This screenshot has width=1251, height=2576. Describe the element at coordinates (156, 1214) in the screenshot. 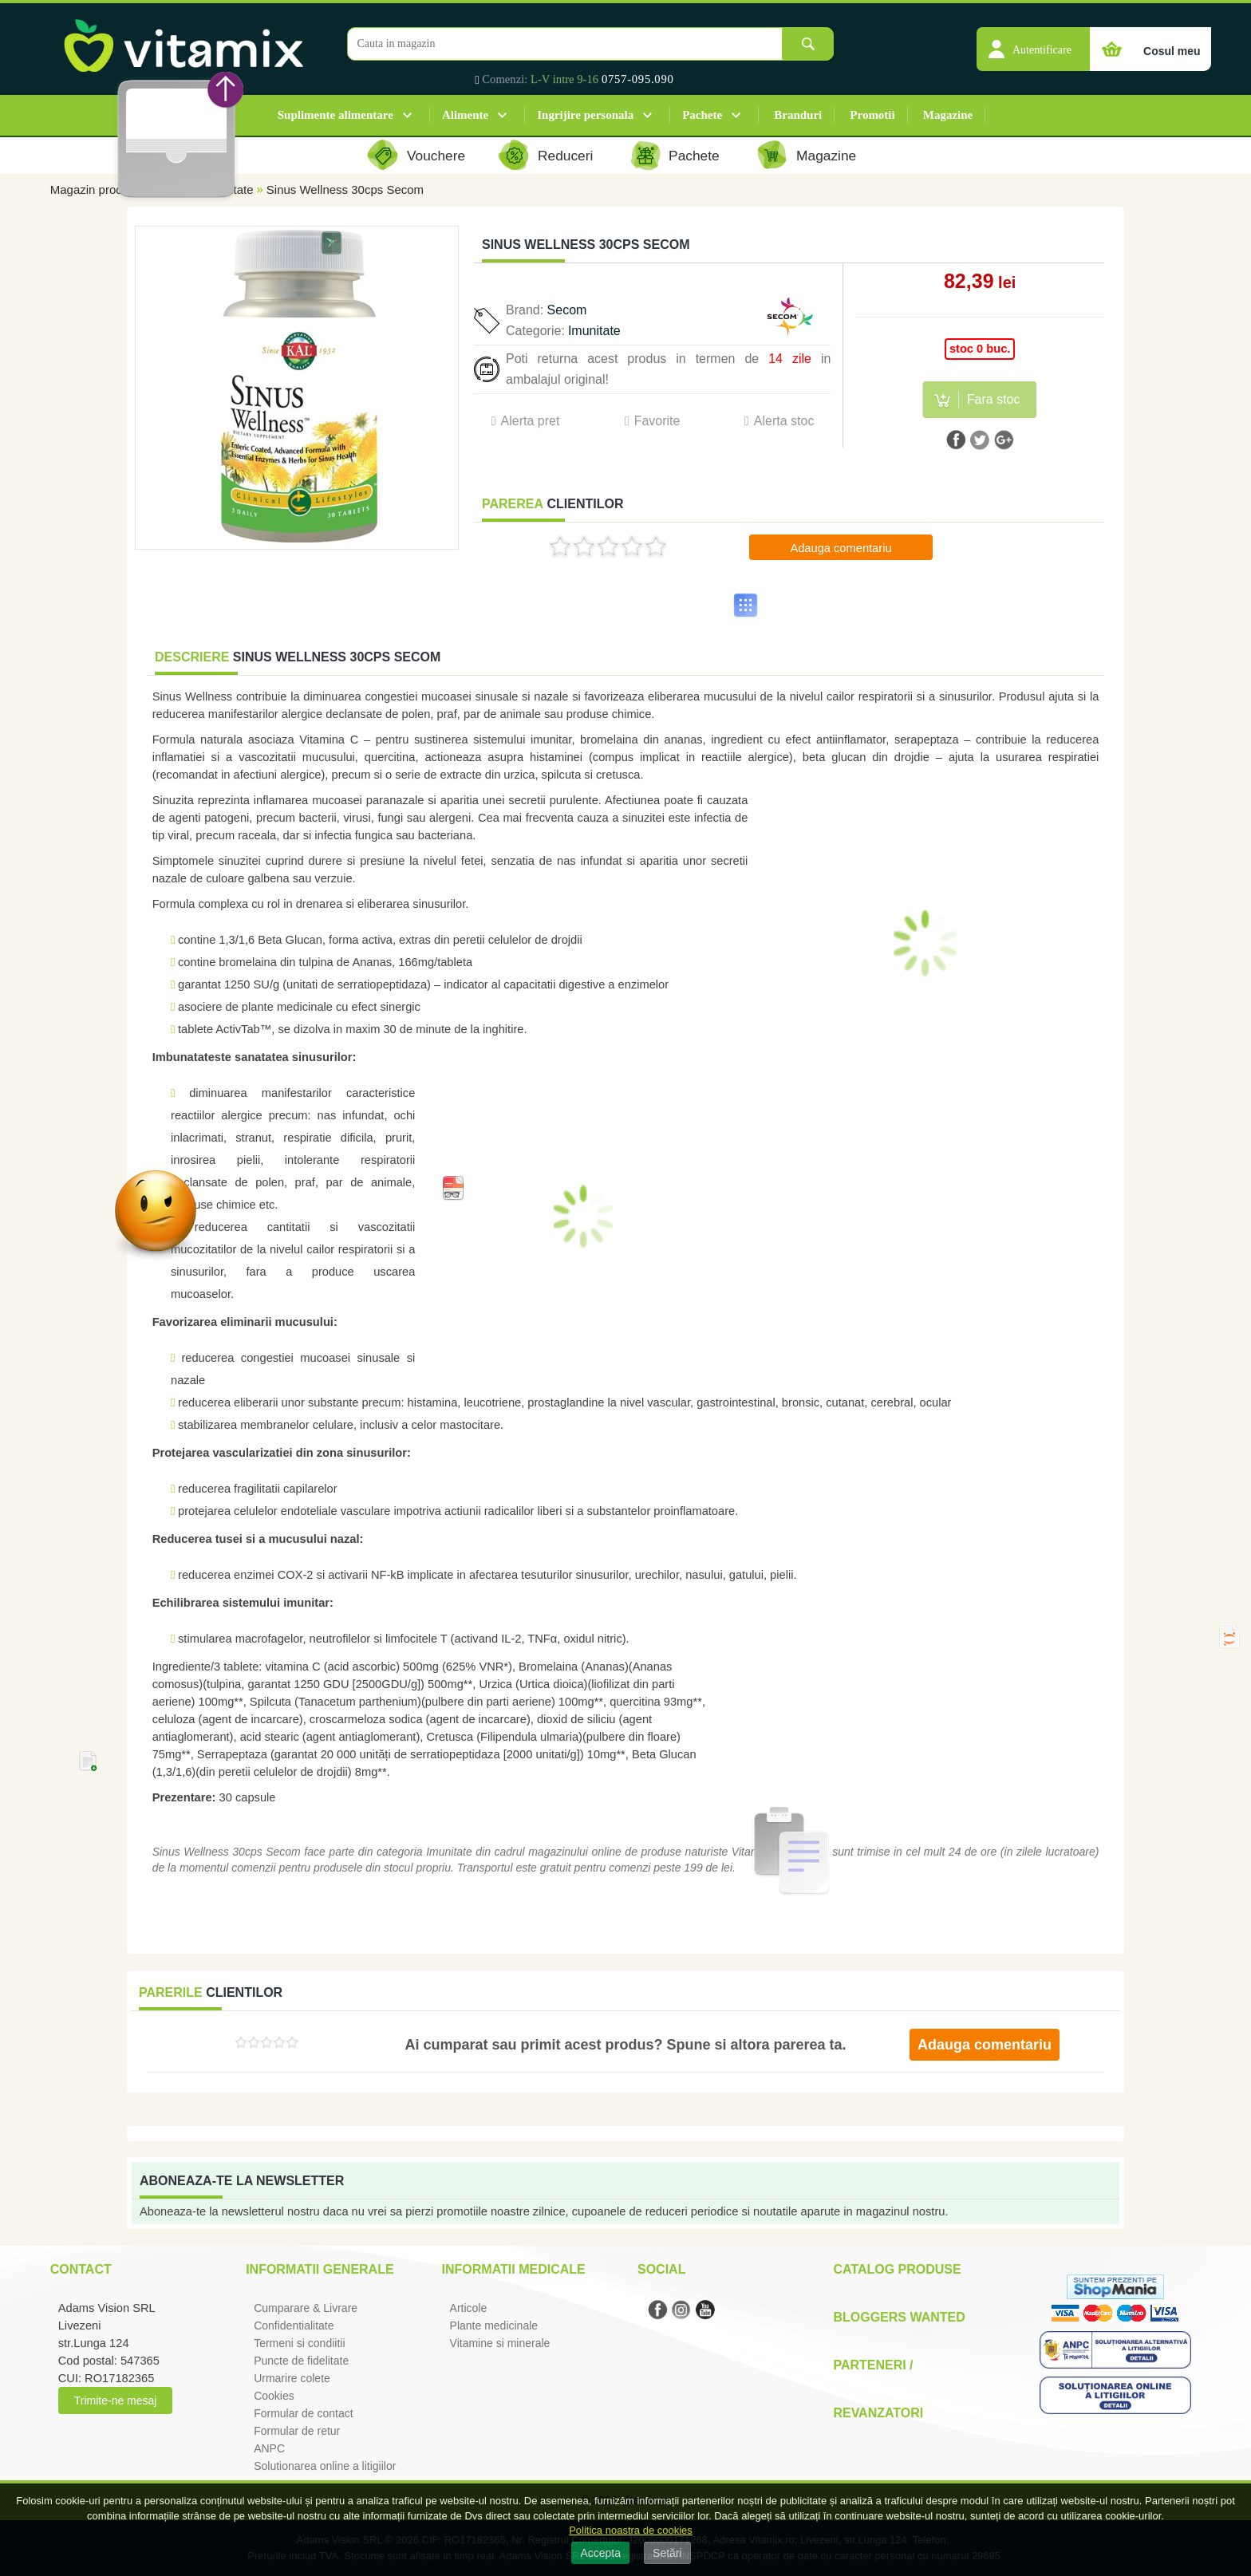

I see `express a smug or sarcastic reaction` at that location.